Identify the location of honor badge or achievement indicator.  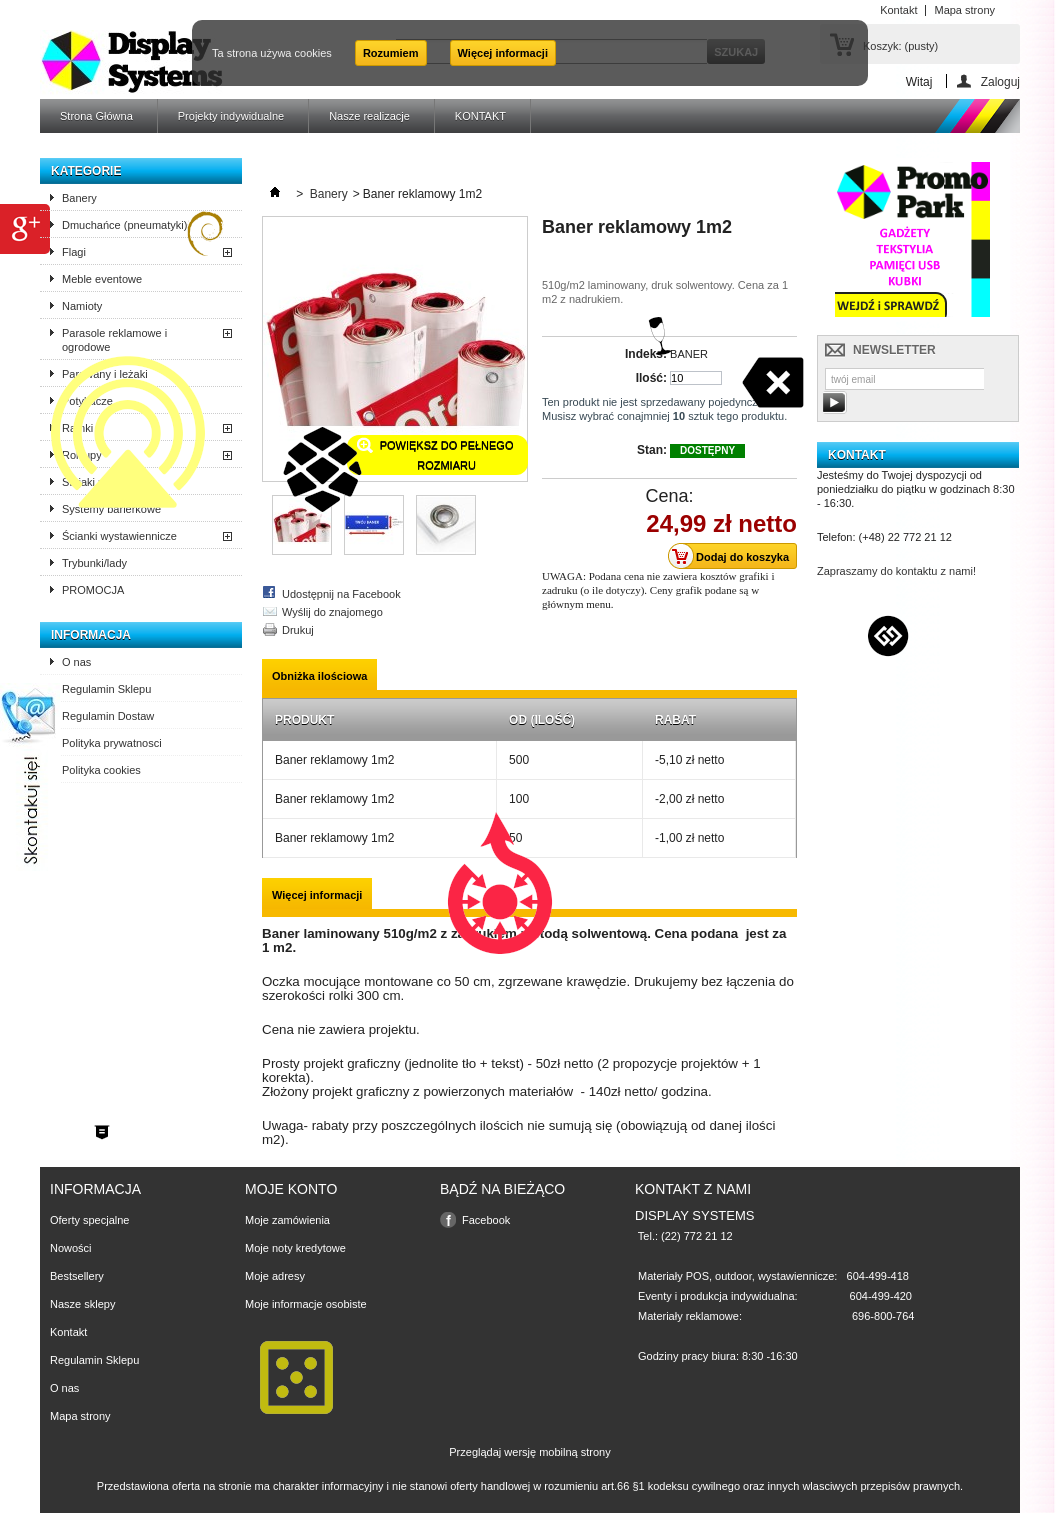
(102, 1132).